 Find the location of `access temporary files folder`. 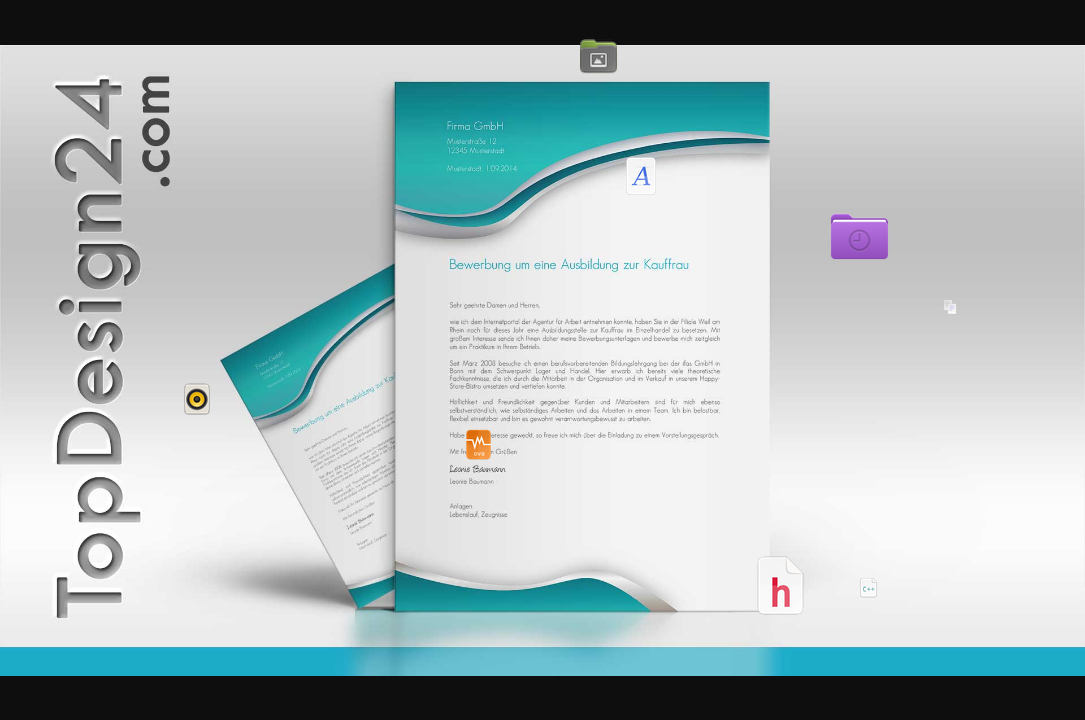

access temporary files folder is located at coordinates (859, 236).